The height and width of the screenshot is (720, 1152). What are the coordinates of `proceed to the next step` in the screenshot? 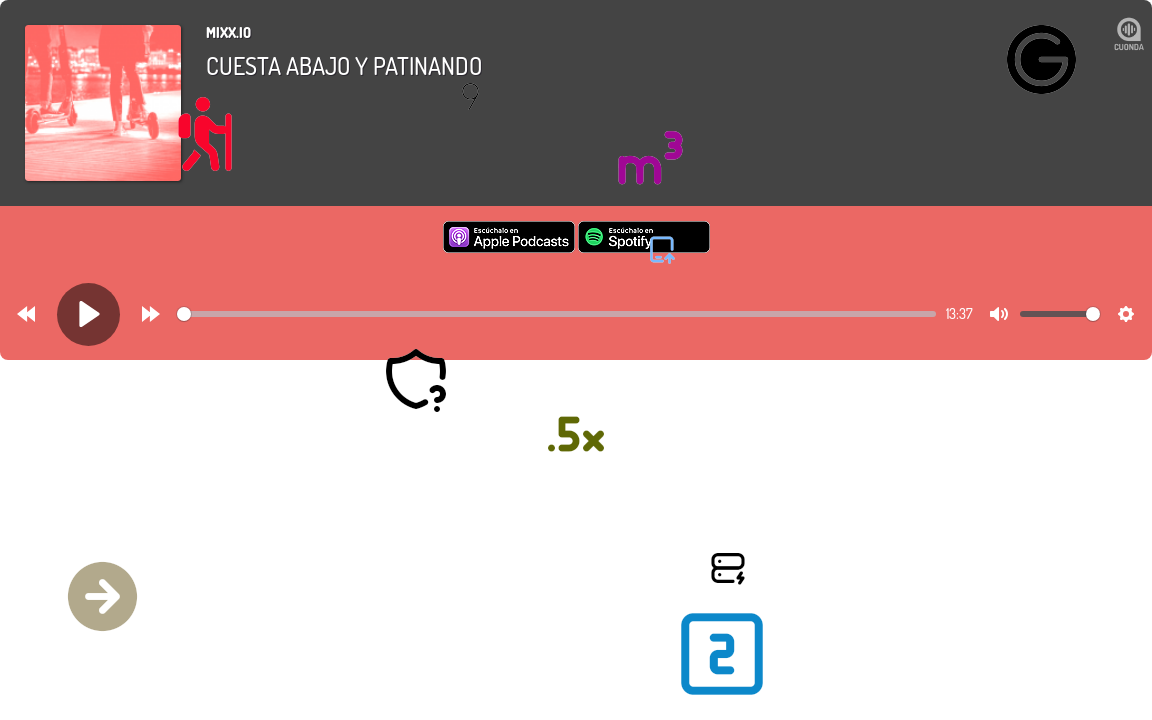 It's located at (102, 596).